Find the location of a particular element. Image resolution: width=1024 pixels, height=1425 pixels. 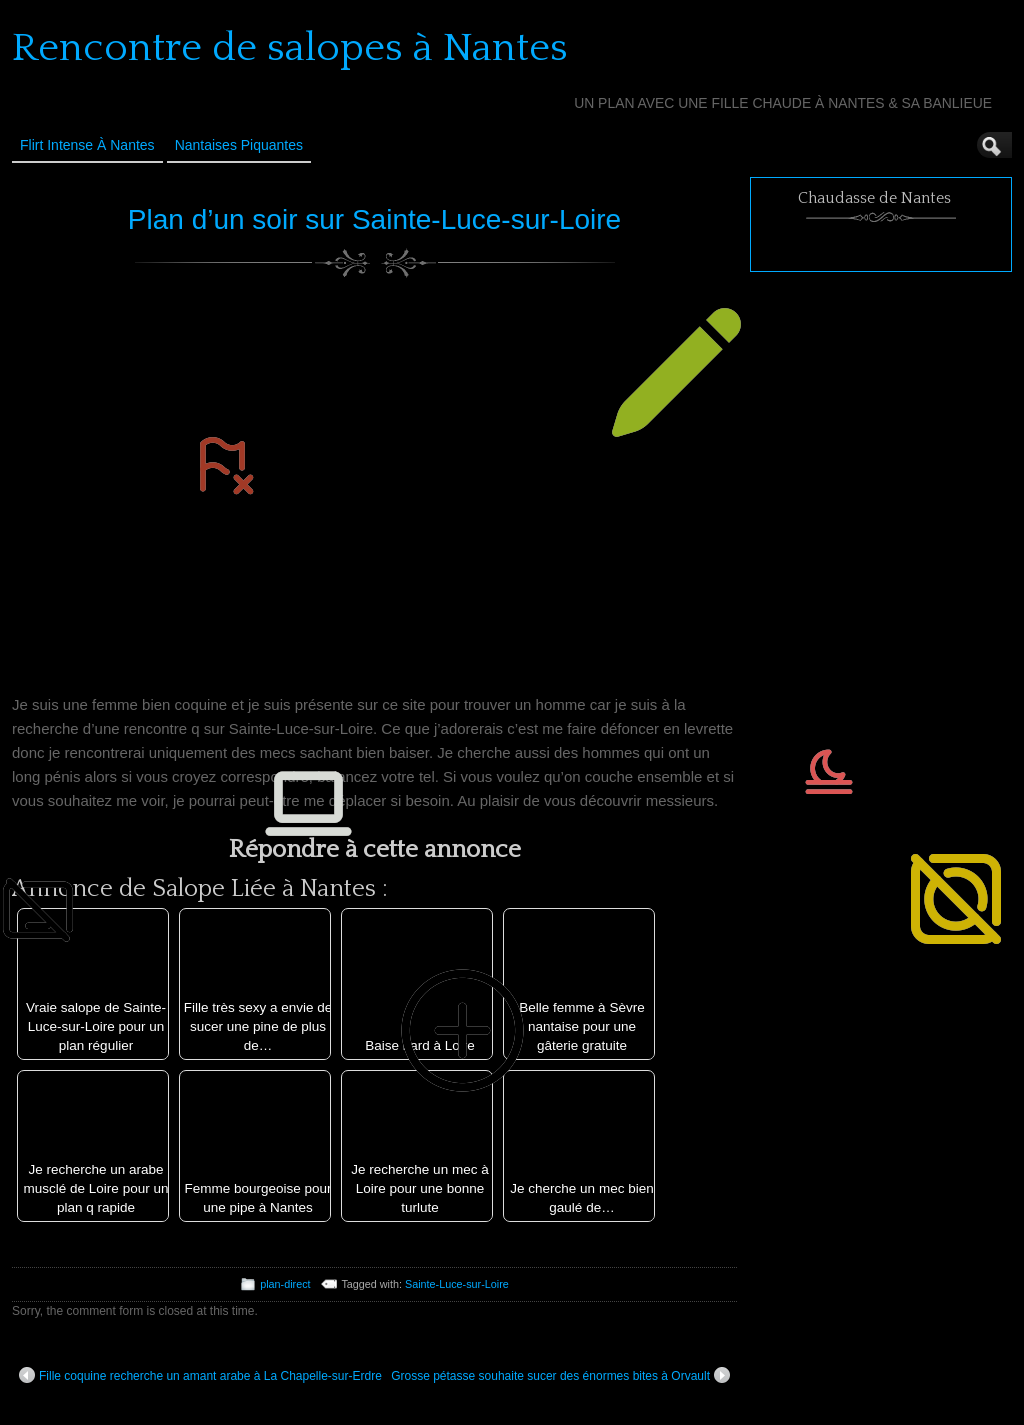

tumble dry not allowed is located at coordinates (956, 899).